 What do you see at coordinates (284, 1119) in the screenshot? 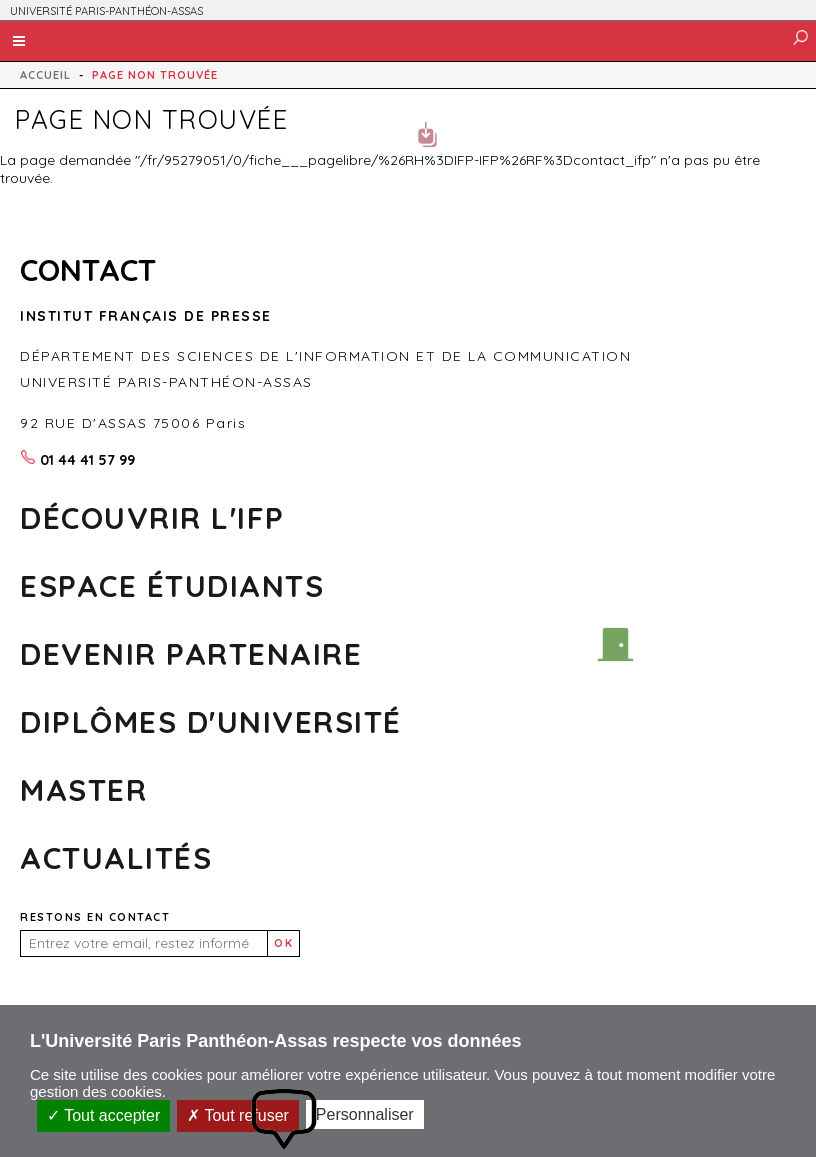
I see `open chat or messaging` at bounding box center [284, 1119].